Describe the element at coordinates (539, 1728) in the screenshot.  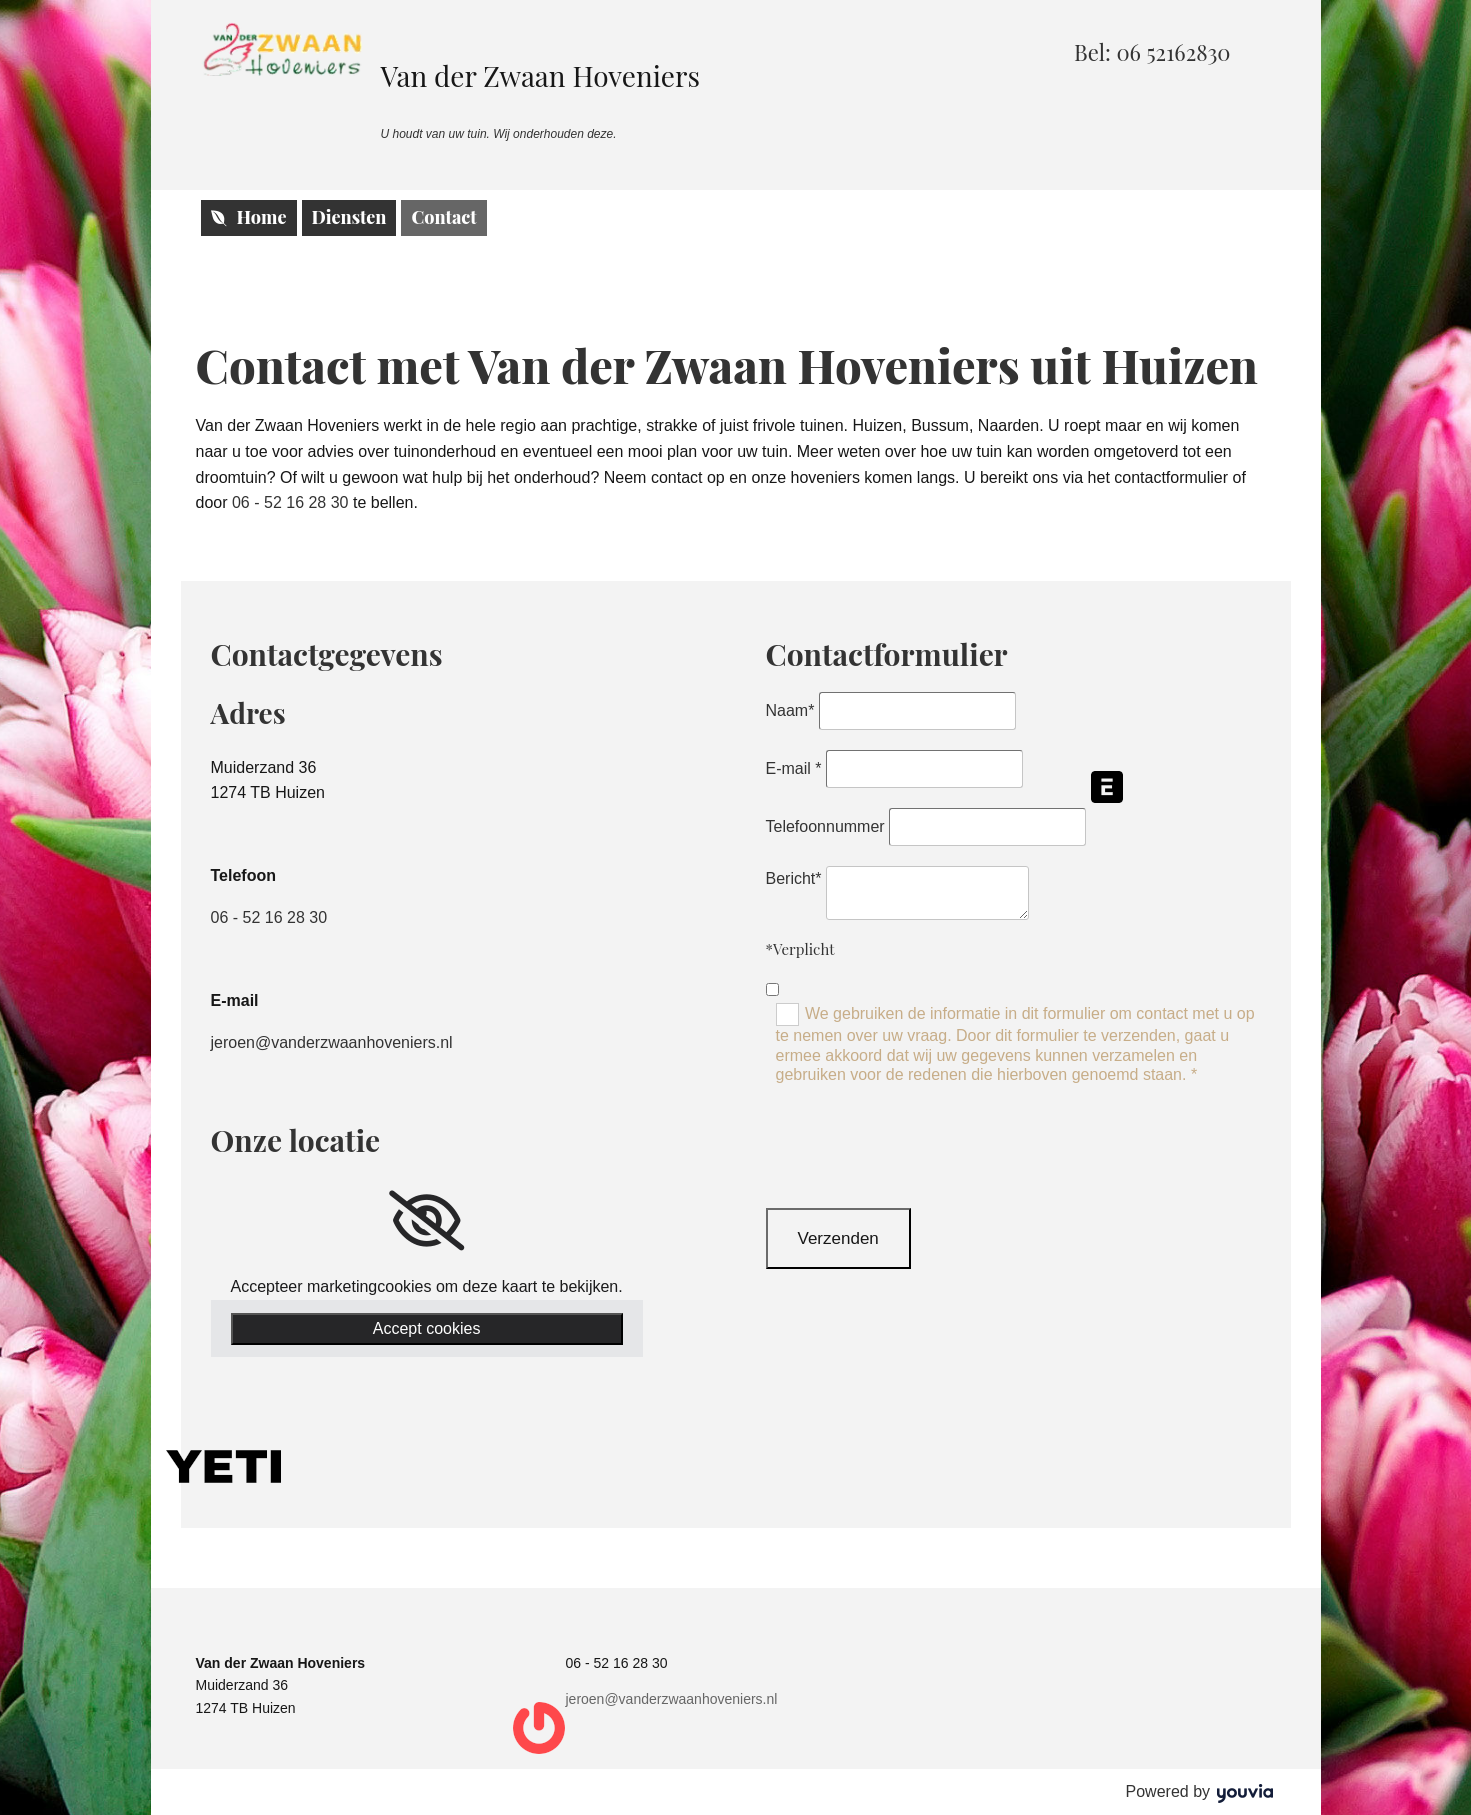
I see `link to gravatar profile settings` at that location.